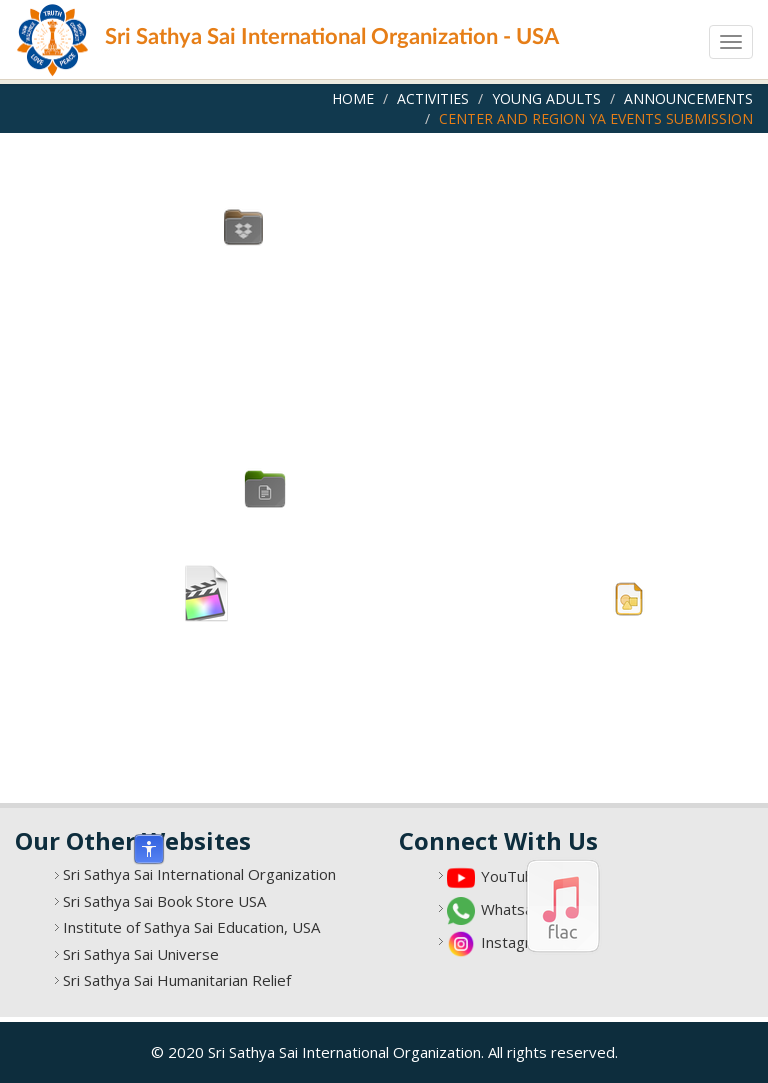 This screenshot has width=768, height=1083. Describe the element at coordinates (265, 489) in the screenshot. I see `open your documents folder` at that location.